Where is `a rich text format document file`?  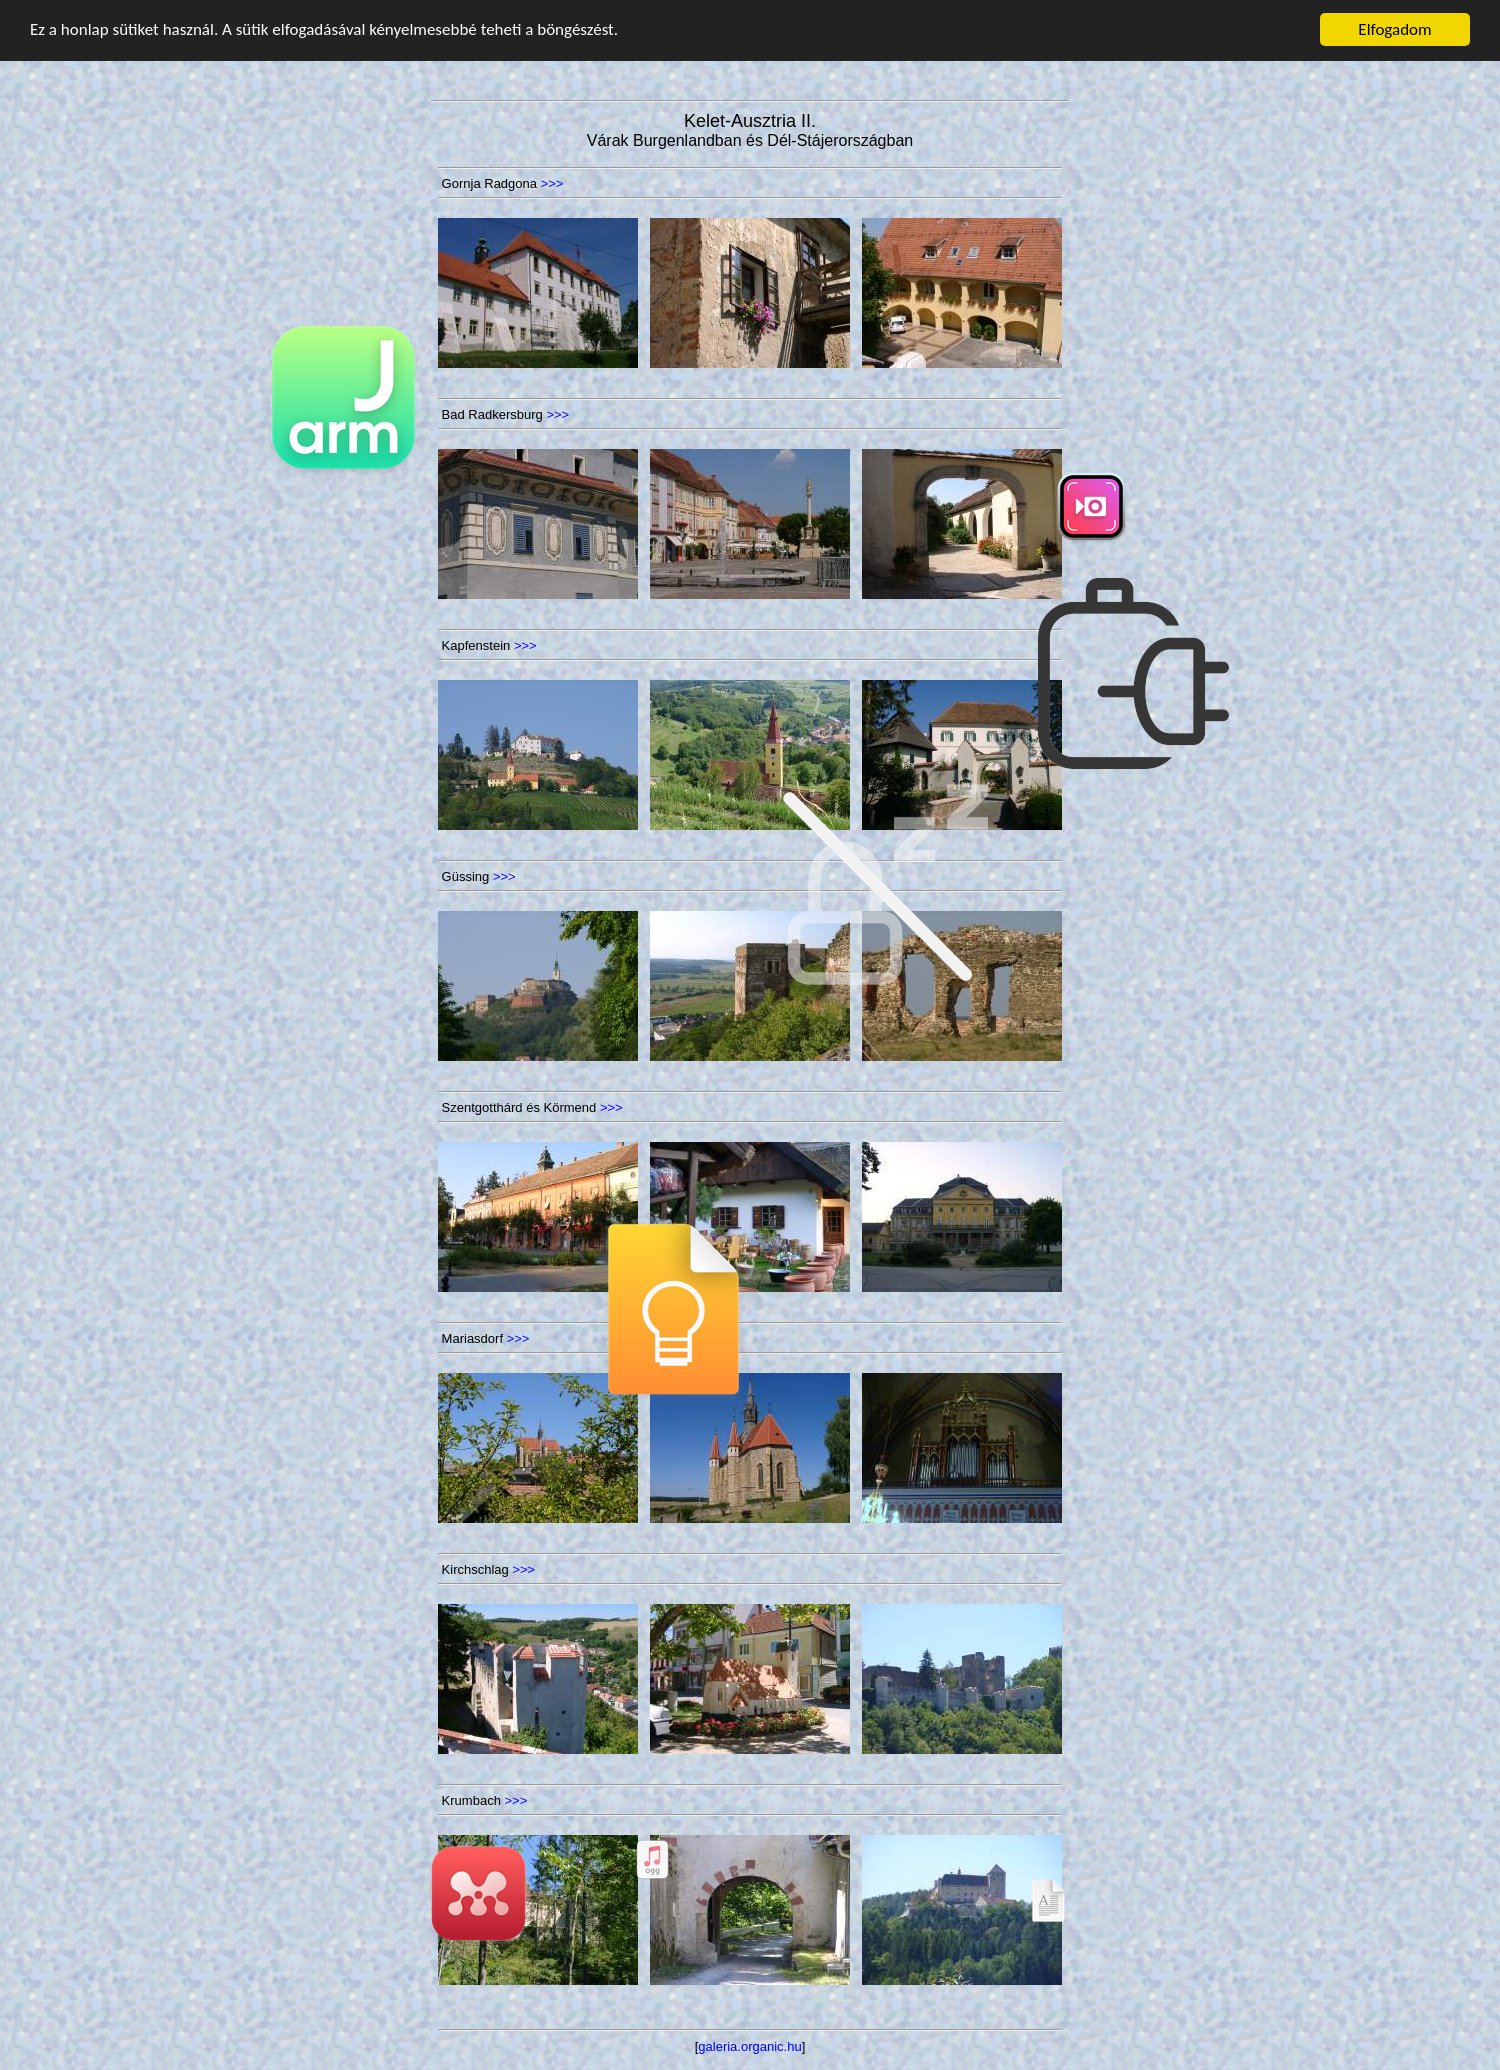 a rich text format document file is located at coordinates (1048, 1901).